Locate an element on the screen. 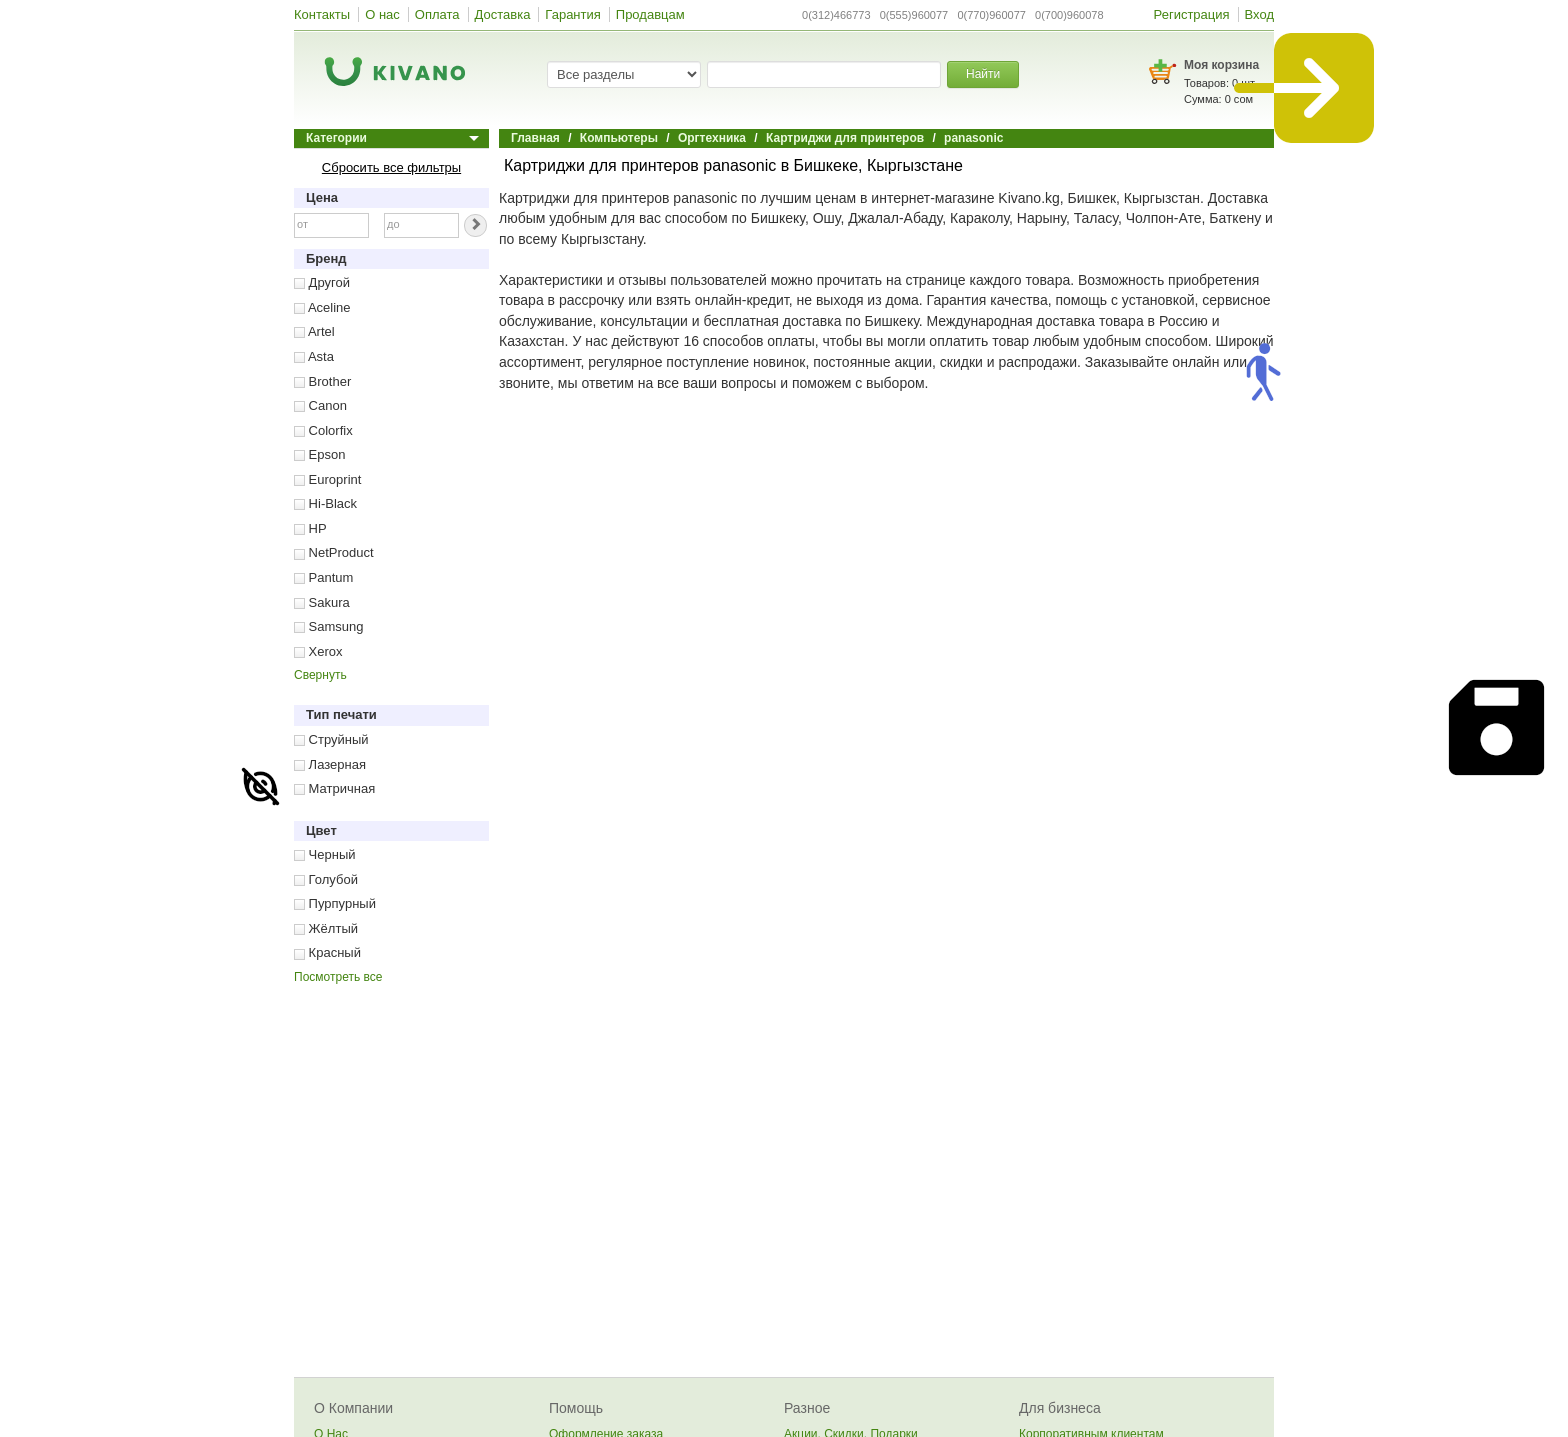 This screenshot has width=1568, height=1437. get walking directions is located at coordinates (1264, 371).